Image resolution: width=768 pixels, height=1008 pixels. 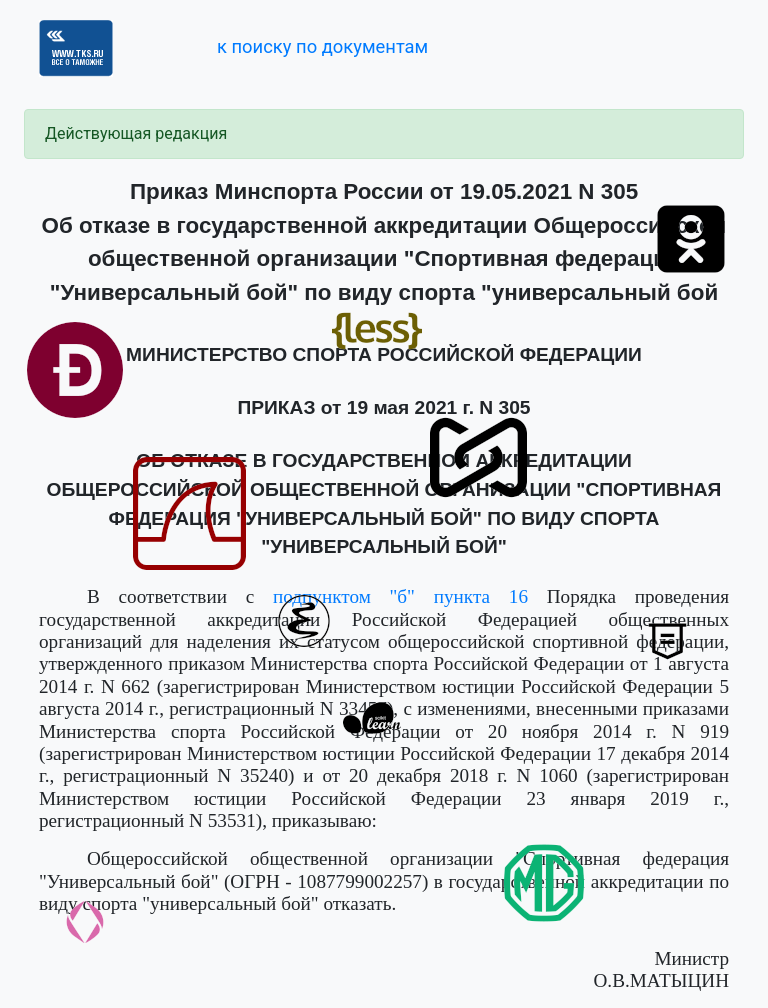 What do you see at coordinates (75, 370) in the screenshot?
I see `view dogecoin wallet or balance` at bounding box center [75, 370].